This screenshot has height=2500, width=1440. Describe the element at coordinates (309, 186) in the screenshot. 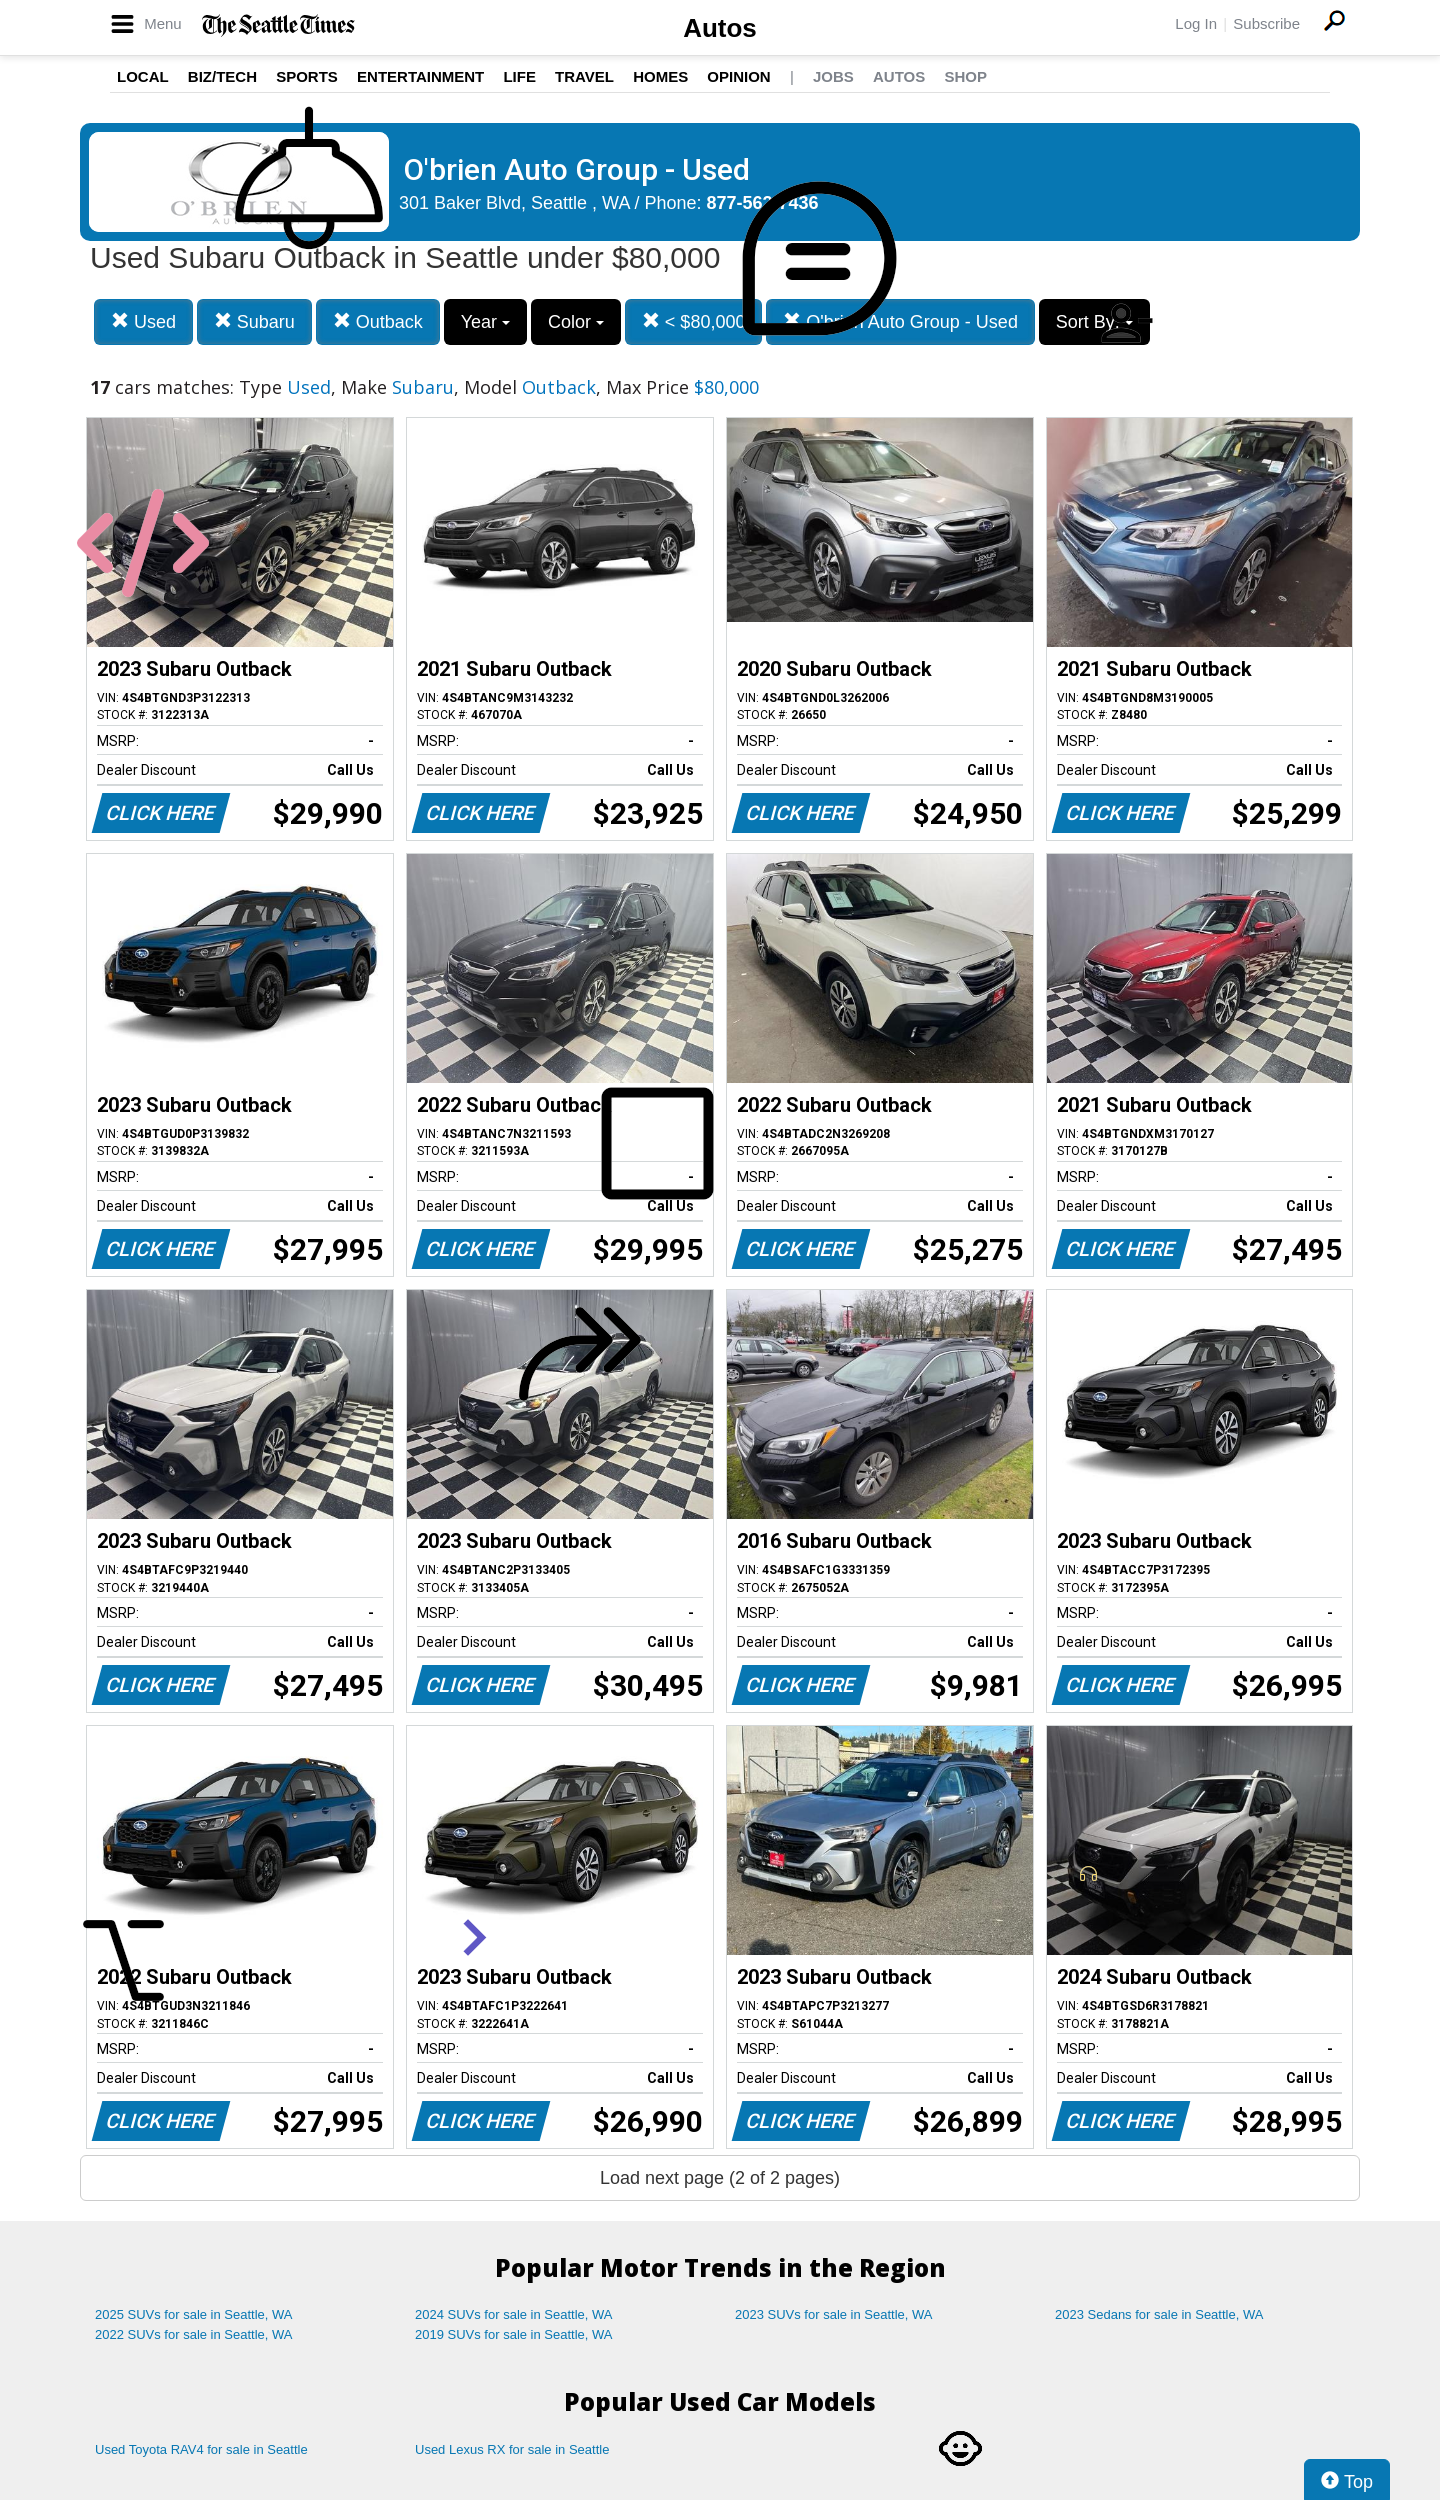

I see `toggle pendant light on/off` at that location.